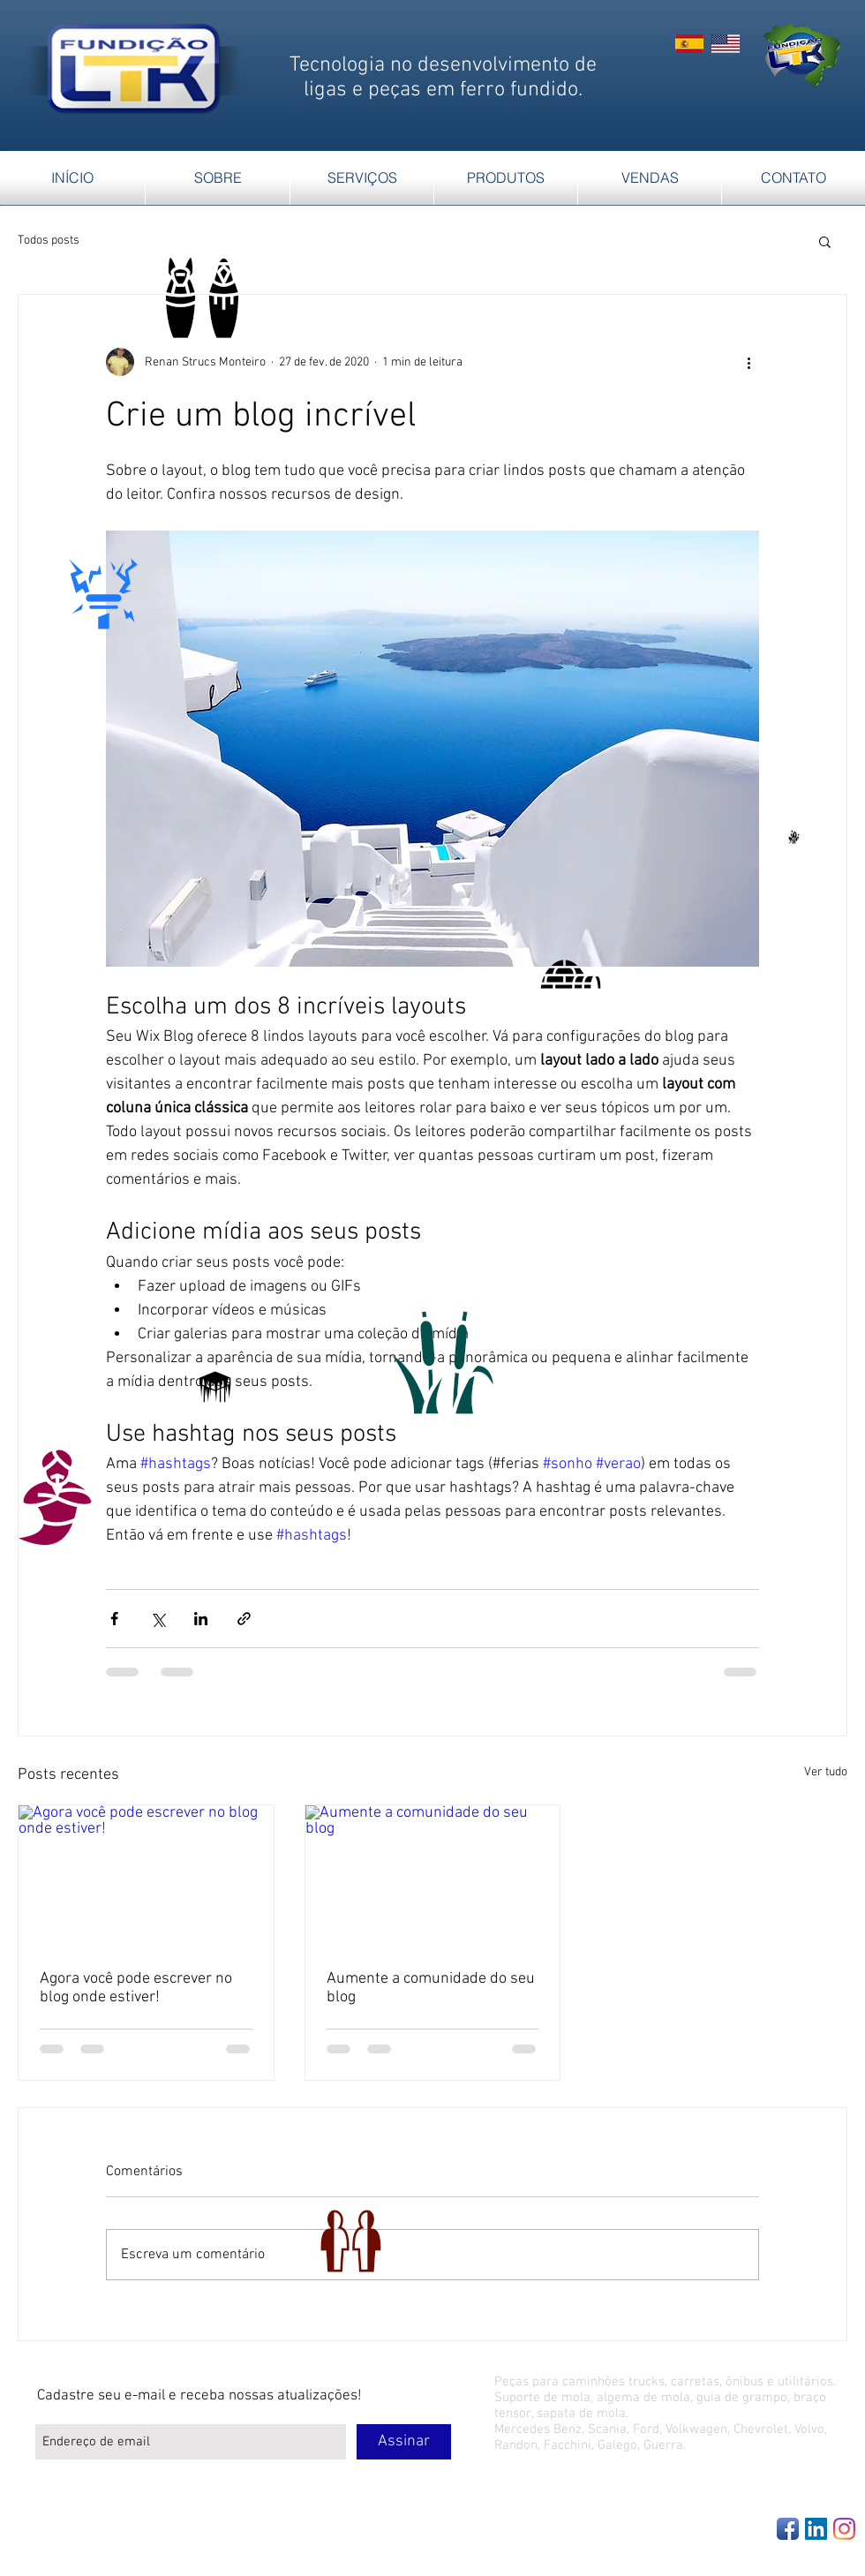 This screenshot has width=865, height=2576. Describe the element at coordinates (570, 974) in the screenshot. I see `winter or arctic themed content` at that location.